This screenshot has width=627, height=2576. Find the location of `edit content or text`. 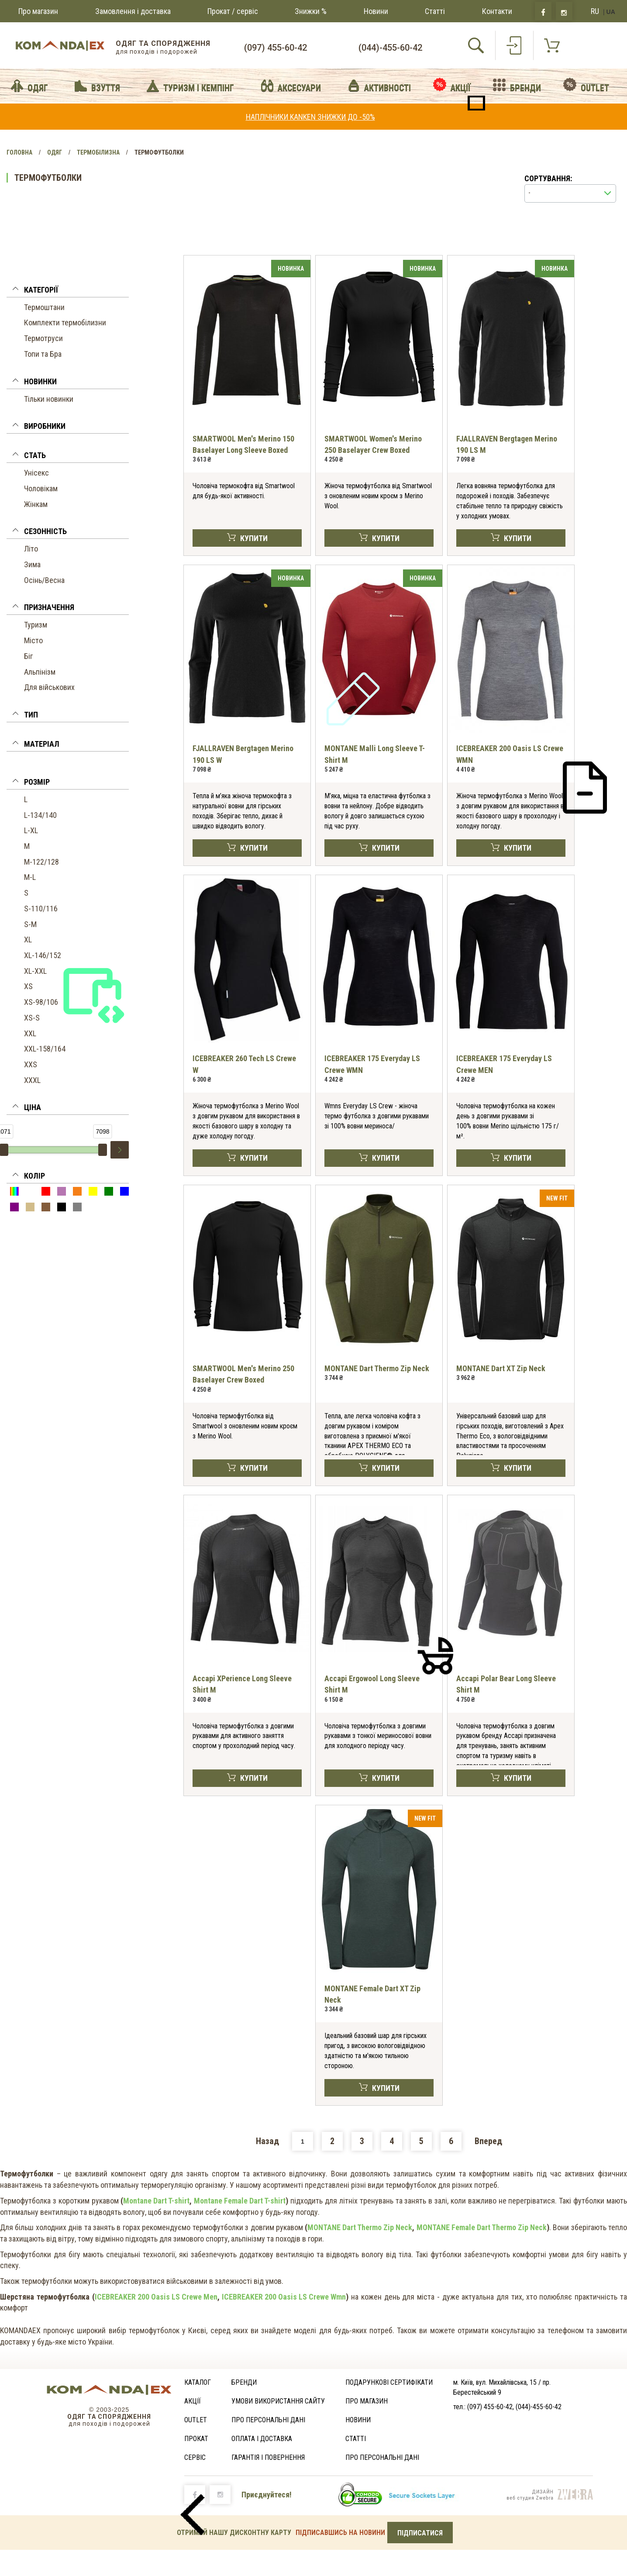

edit content or text is located at coordinates (352, 700).